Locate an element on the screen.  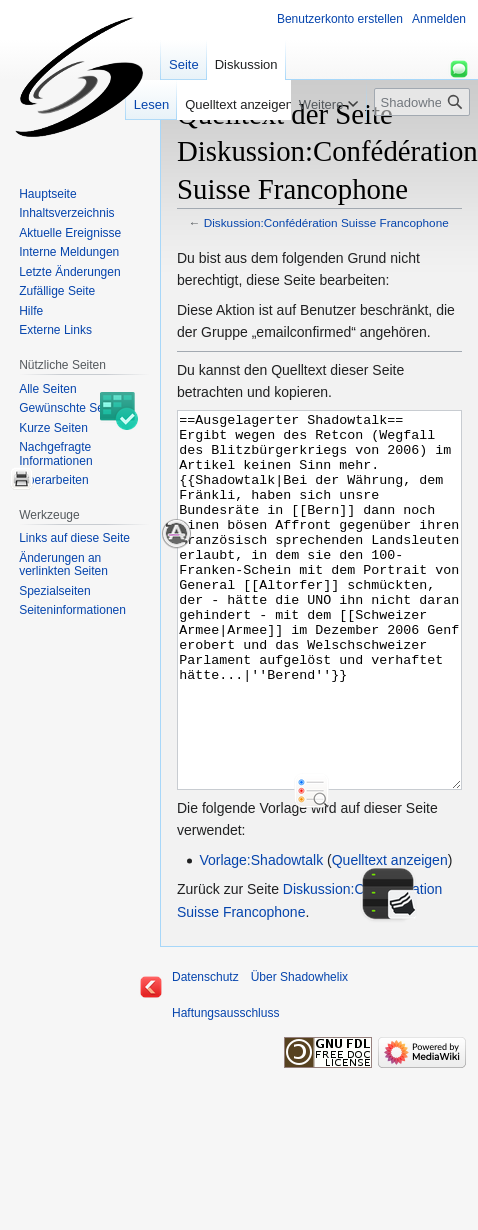
open printer settings and preferences is located at coordinates (21, 478).